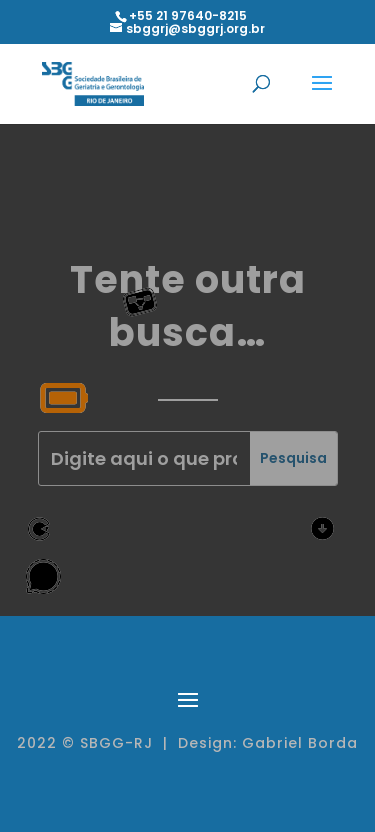 This screenshot has width=375, height=832. What do you see at coordinates (63, 398) in the screenshot?
I see `indicates battery is fully charged` at bounding box center [63, 398].